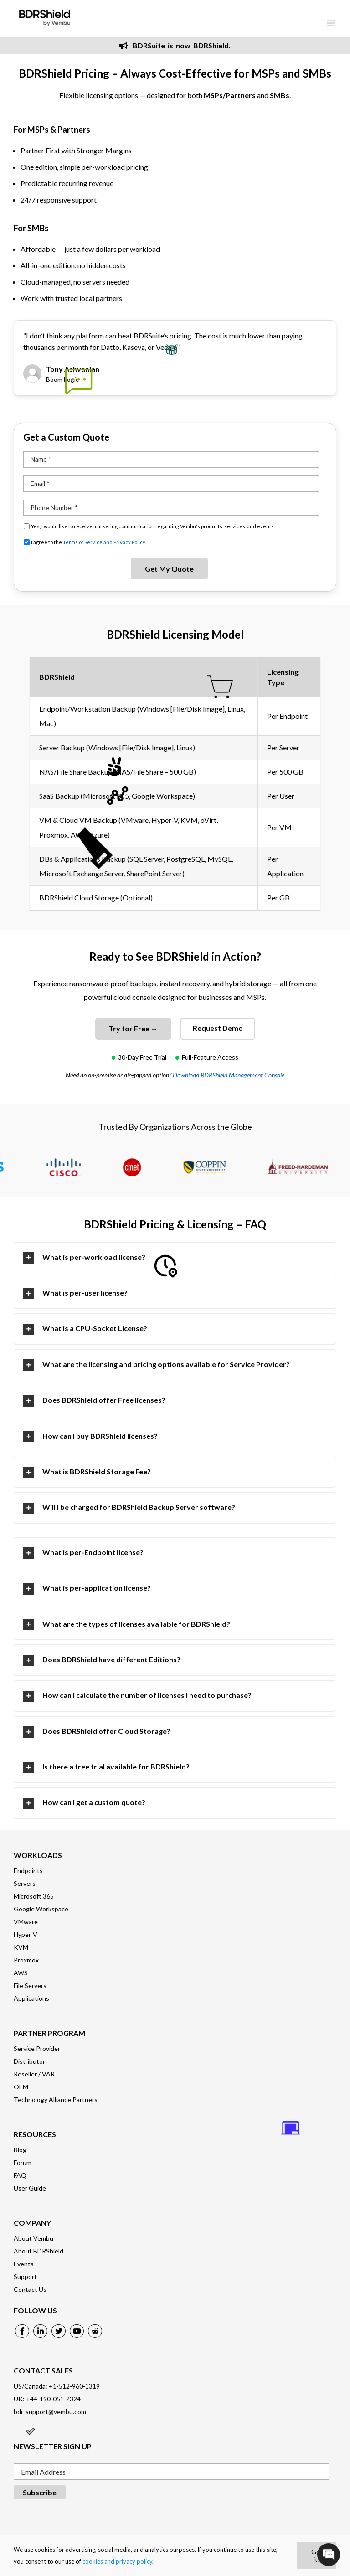 This screenshot has width=350, height=2576. Describe the element at coordinates (220, 687) in the screenshot. I see `view your shopping cart` at that location.